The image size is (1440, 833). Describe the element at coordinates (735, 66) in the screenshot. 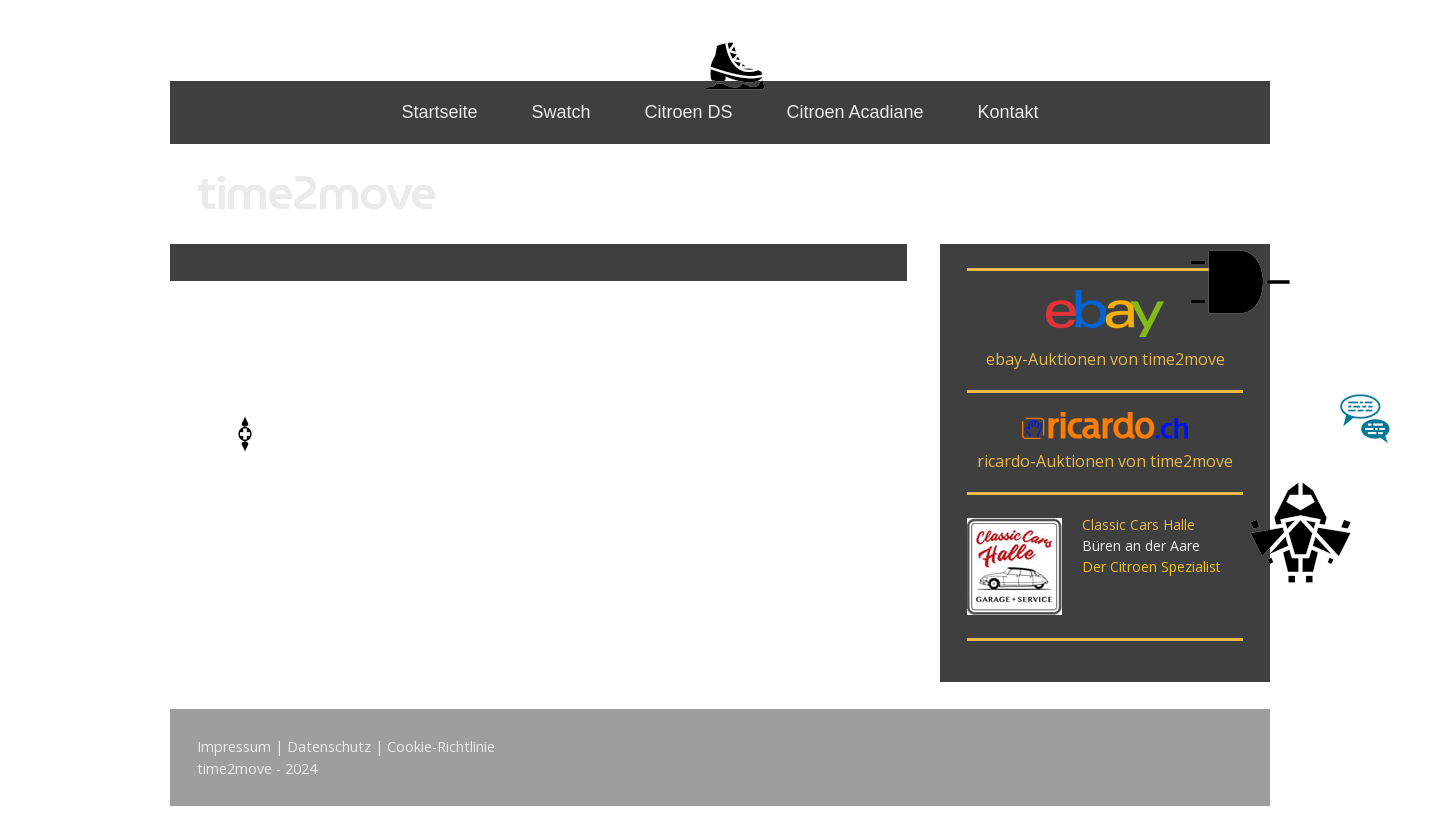

I see `access ice skating activities or sports` at that location.